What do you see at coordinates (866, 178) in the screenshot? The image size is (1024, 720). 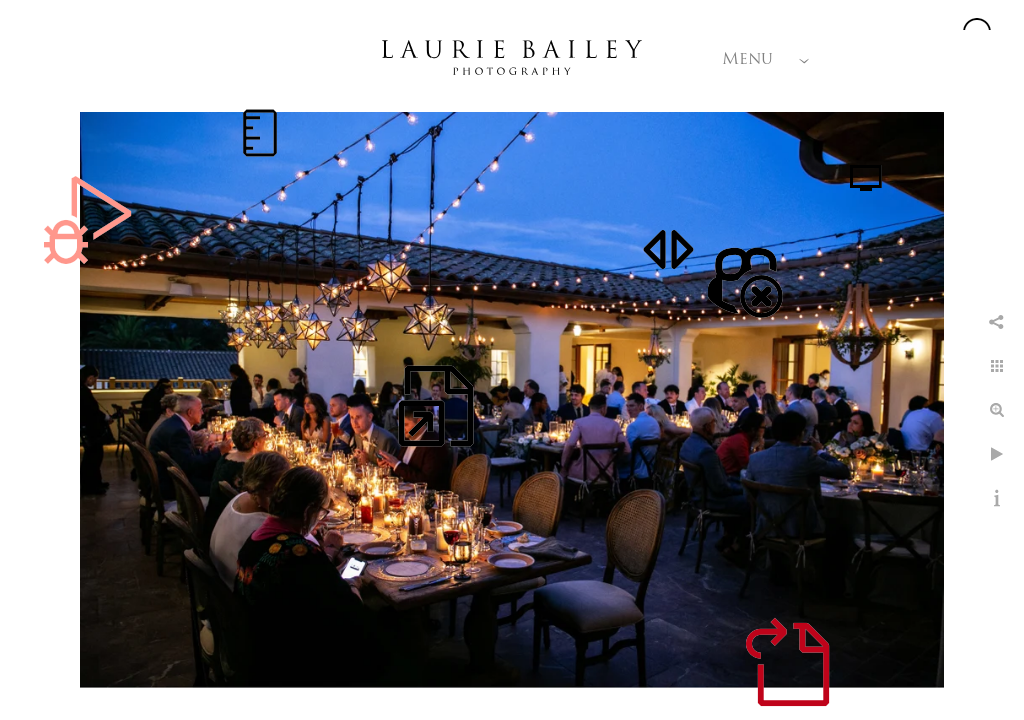 I see `access tv or display settings` at bounding box center [866, 178].